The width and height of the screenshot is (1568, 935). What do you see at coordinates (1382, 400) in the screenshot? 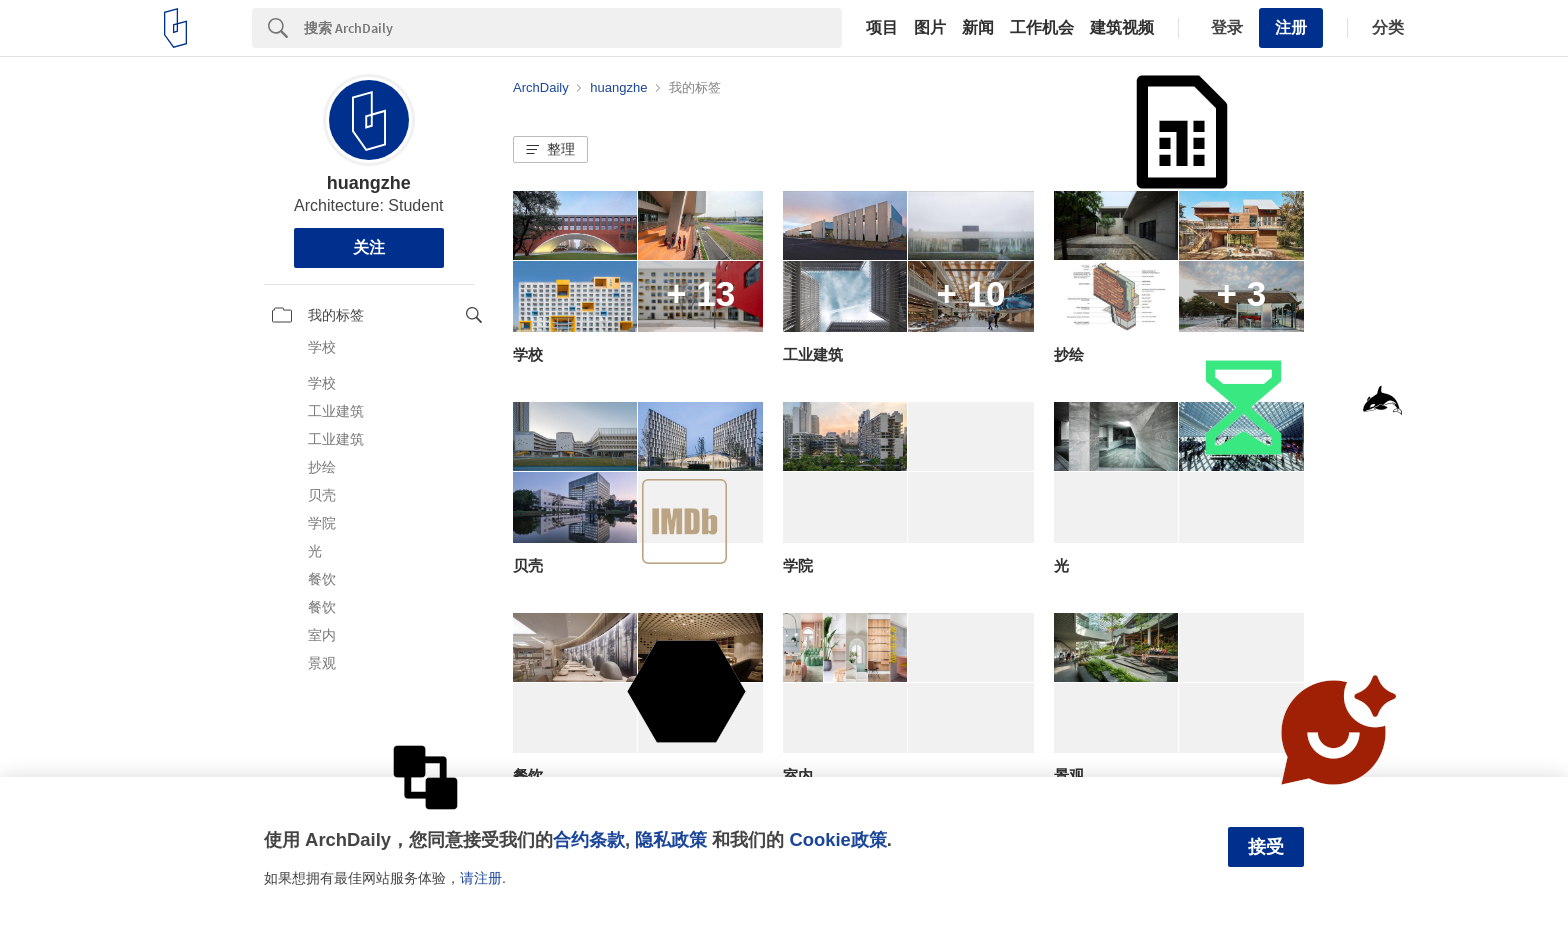
I see `apache hbase database platform logo` at bounding box center [1382, 400].